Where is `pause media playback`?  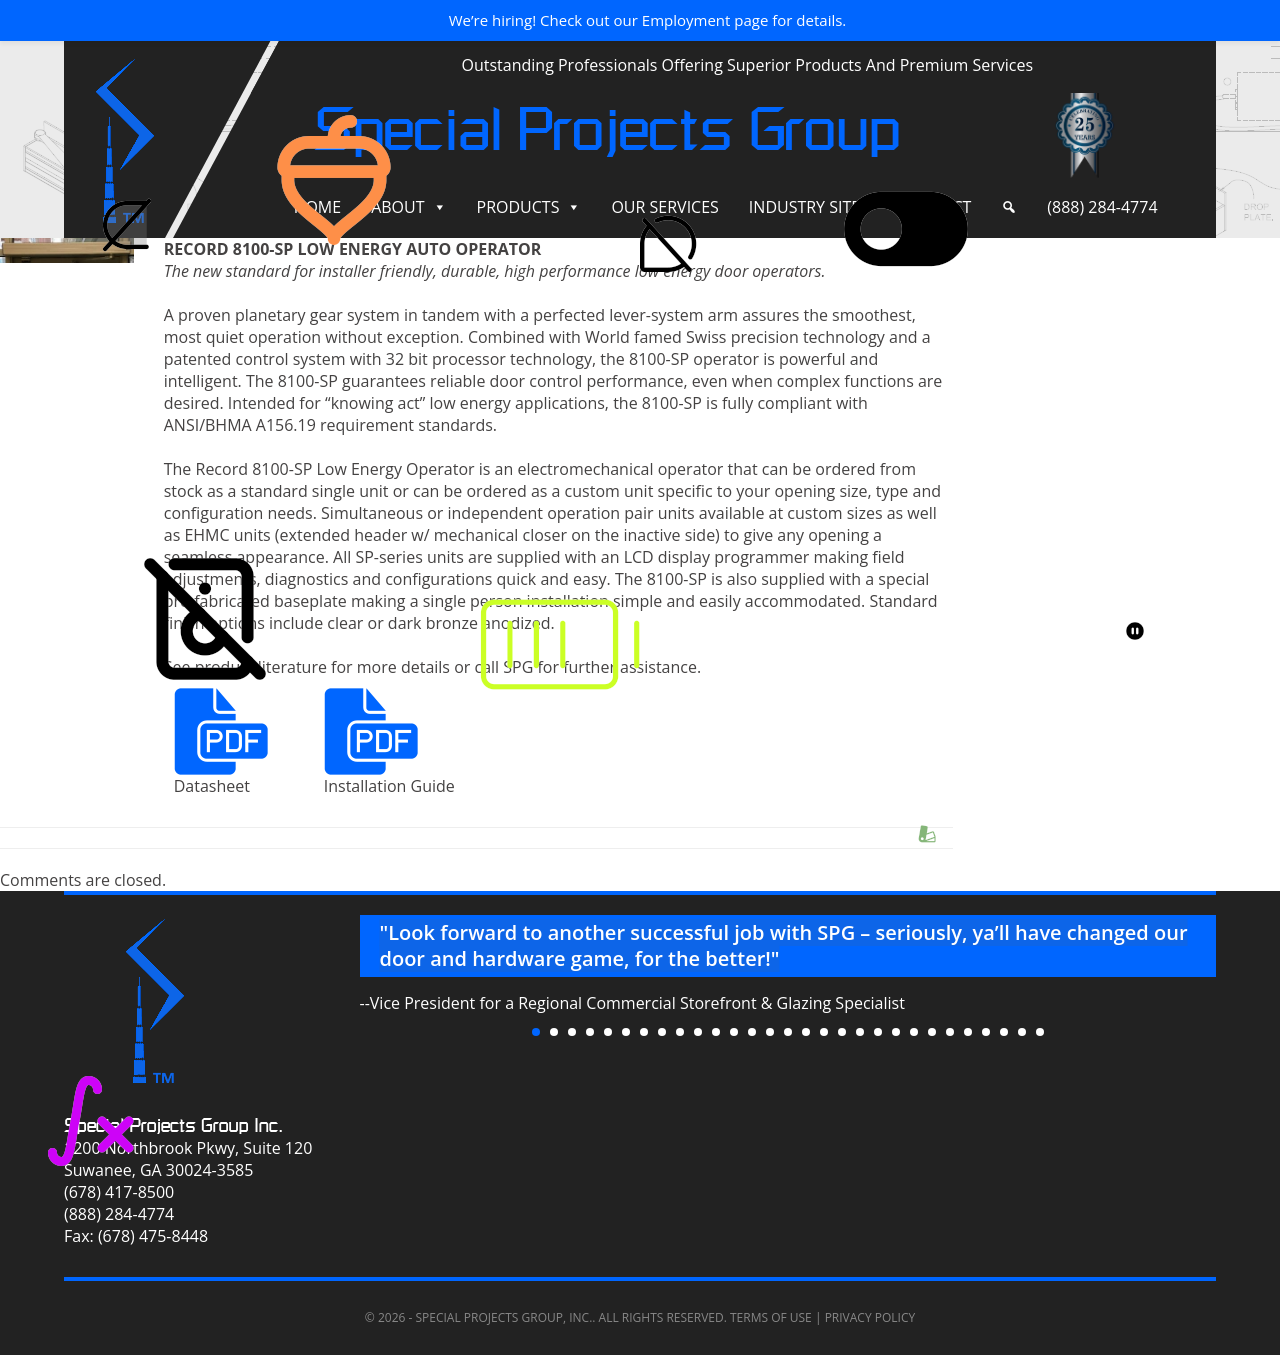
pause media playback is located at coordinates (1135, 631).